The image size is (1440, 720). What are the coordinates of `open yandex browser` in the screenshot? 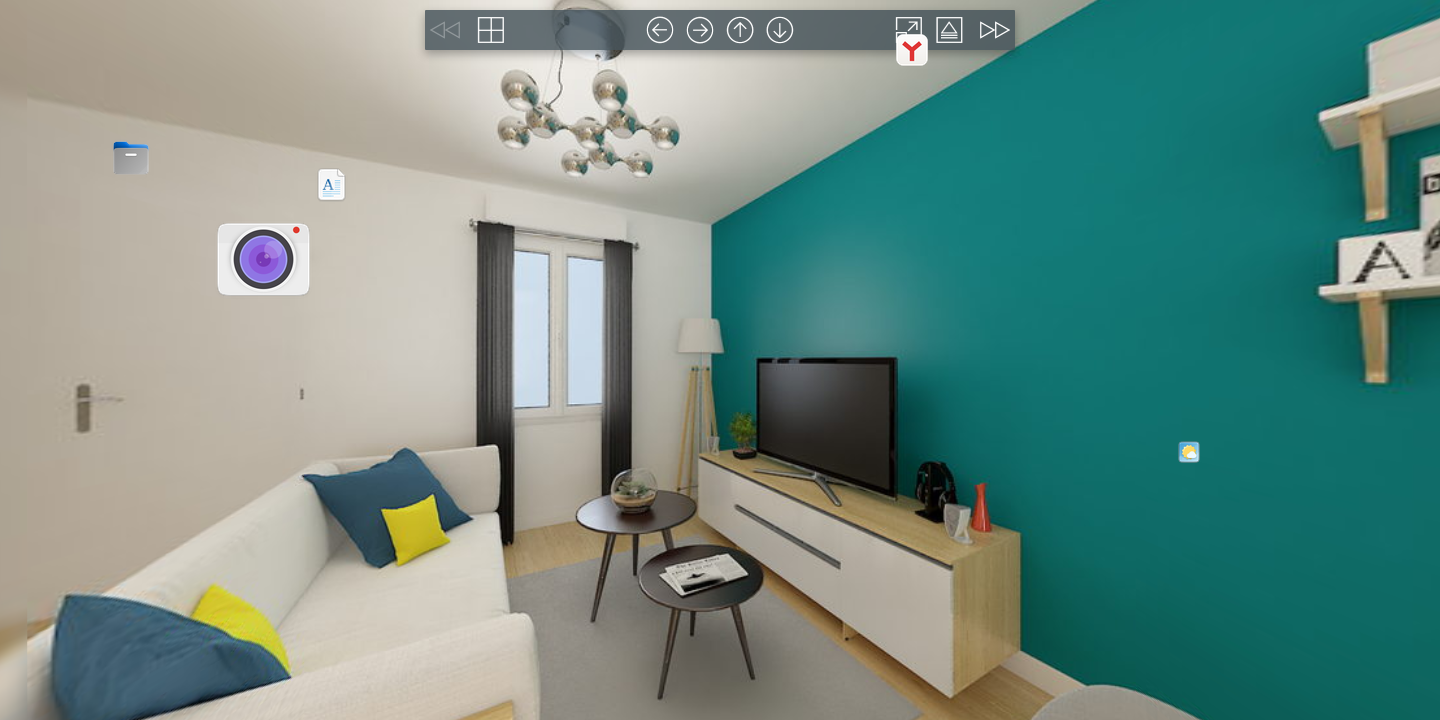 It's located at (912, 50).